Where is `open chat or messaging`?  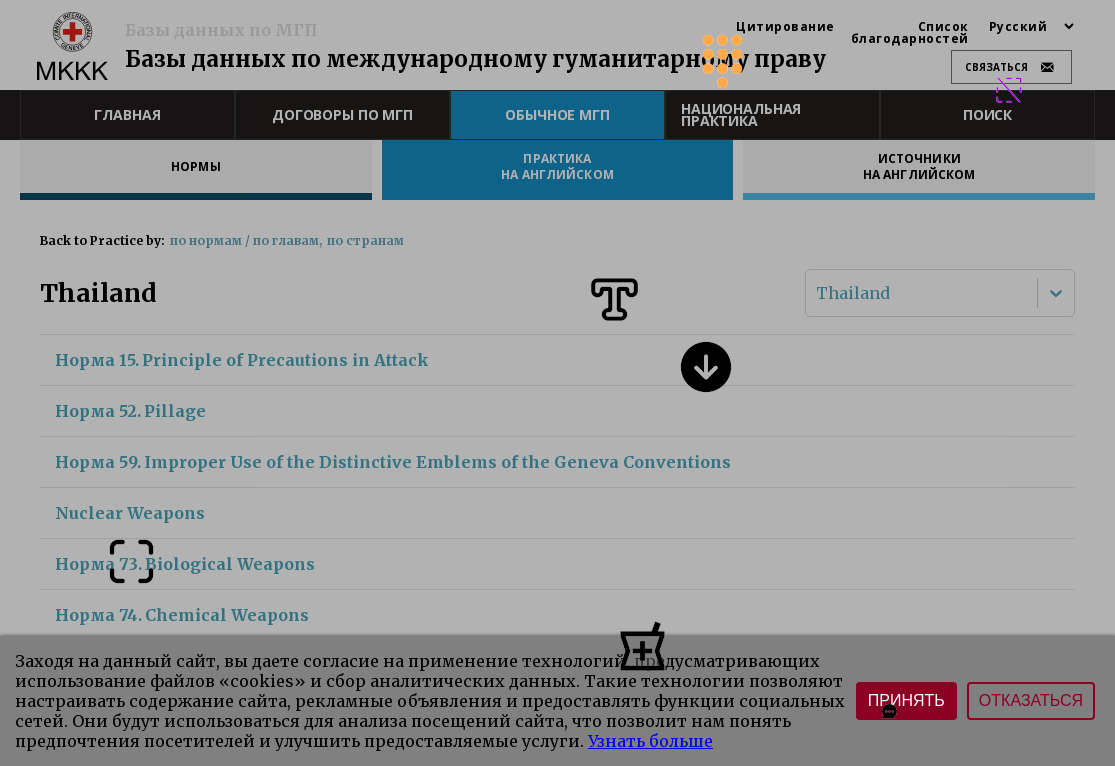
open chat or messaging is located at coordinates (889, 711).